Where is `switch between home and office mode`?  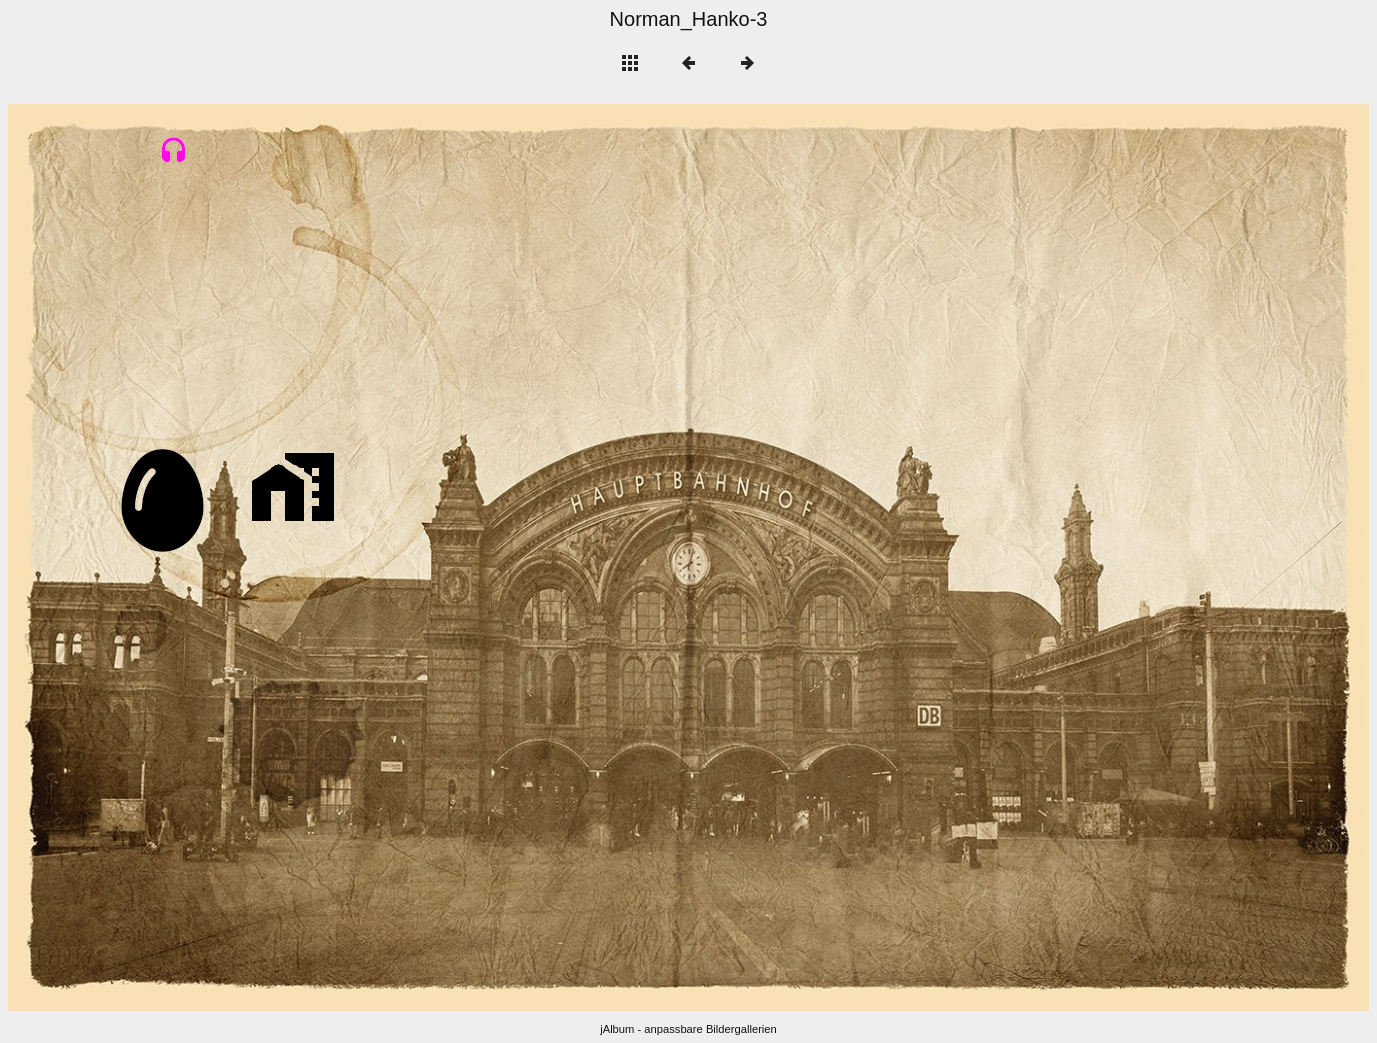 switch between home and office mode is located at coordinates (293, 487).